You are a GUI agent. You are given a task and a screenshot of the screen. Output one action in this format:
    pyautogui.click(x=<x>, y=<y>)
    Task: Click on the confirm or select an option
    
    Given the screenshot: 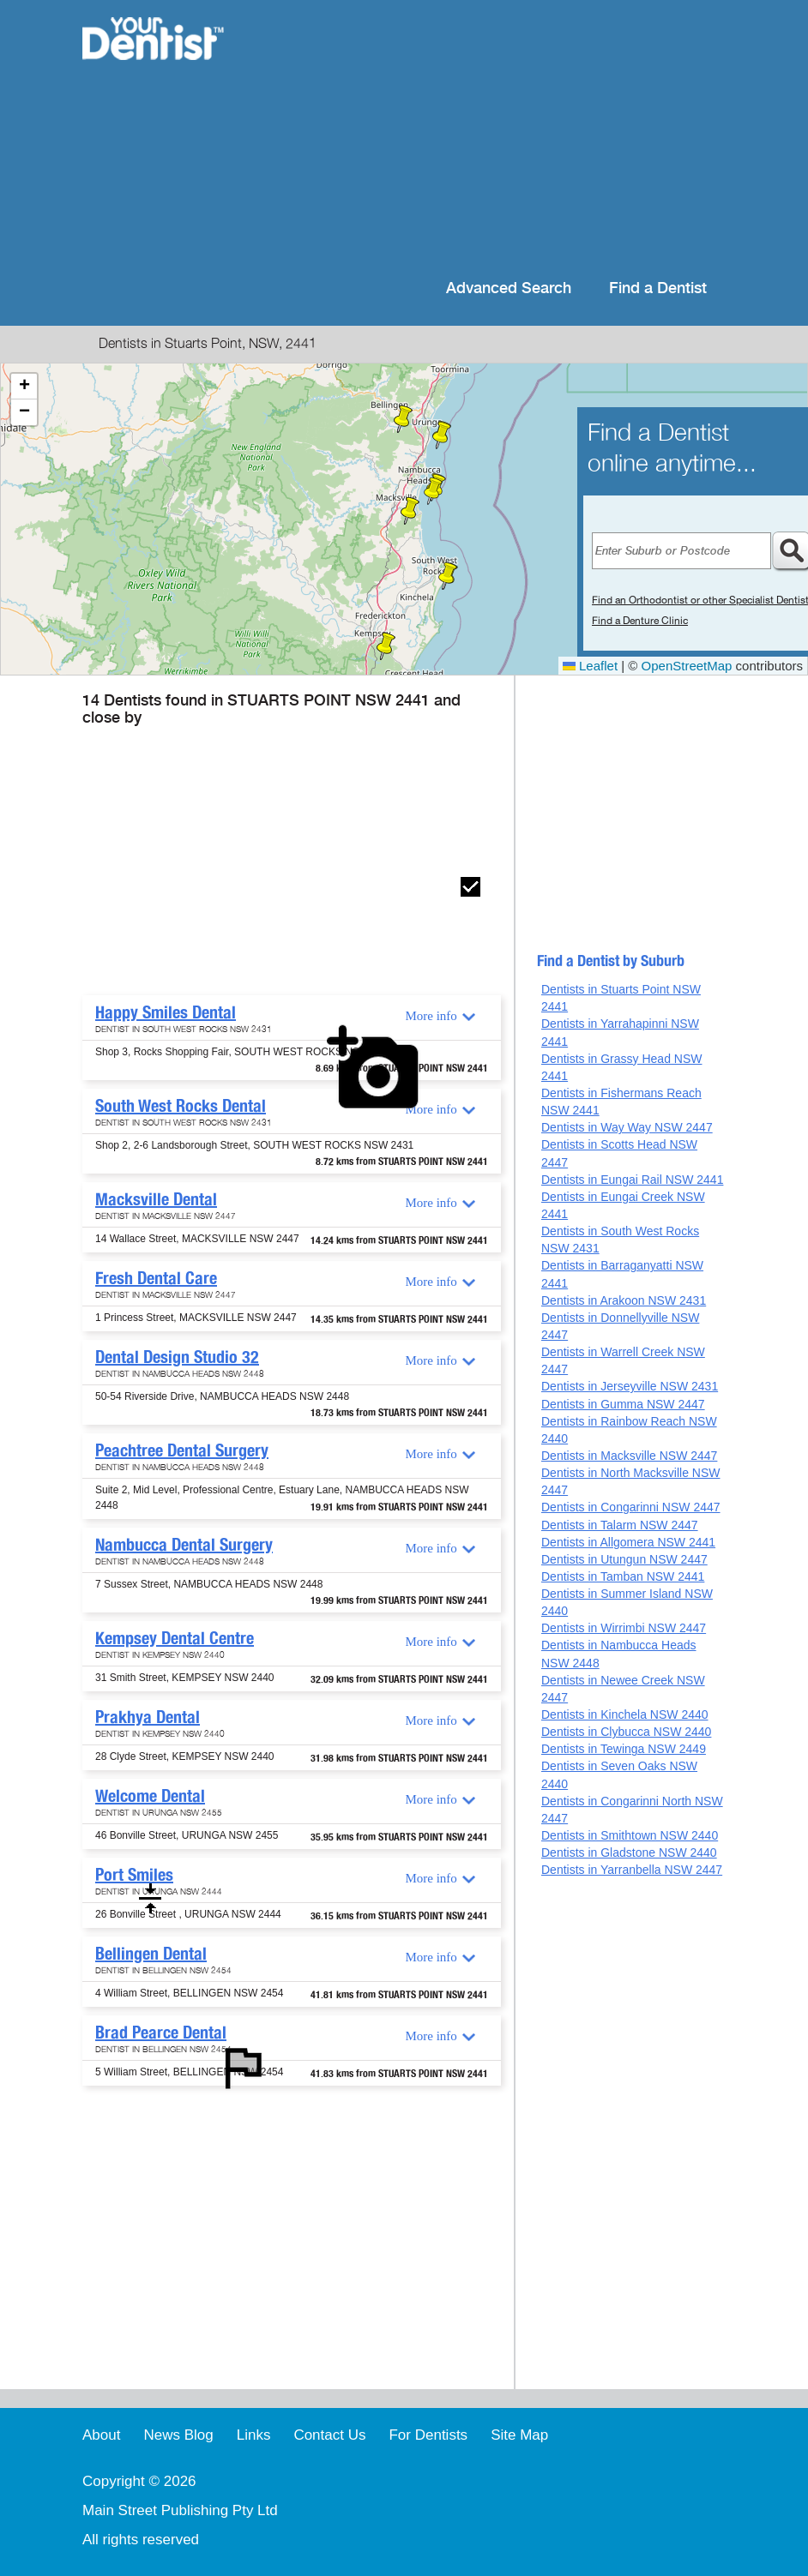 What is the action you would take?
    pyautogui.click(x=470, y=886)
    